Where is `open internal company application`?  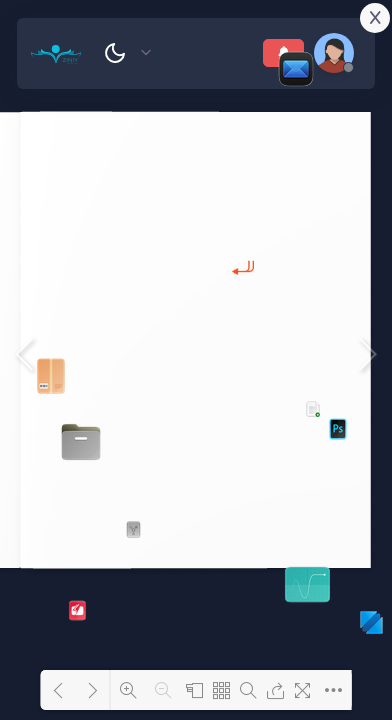 open internal company application is located at coordinates (371, 622).